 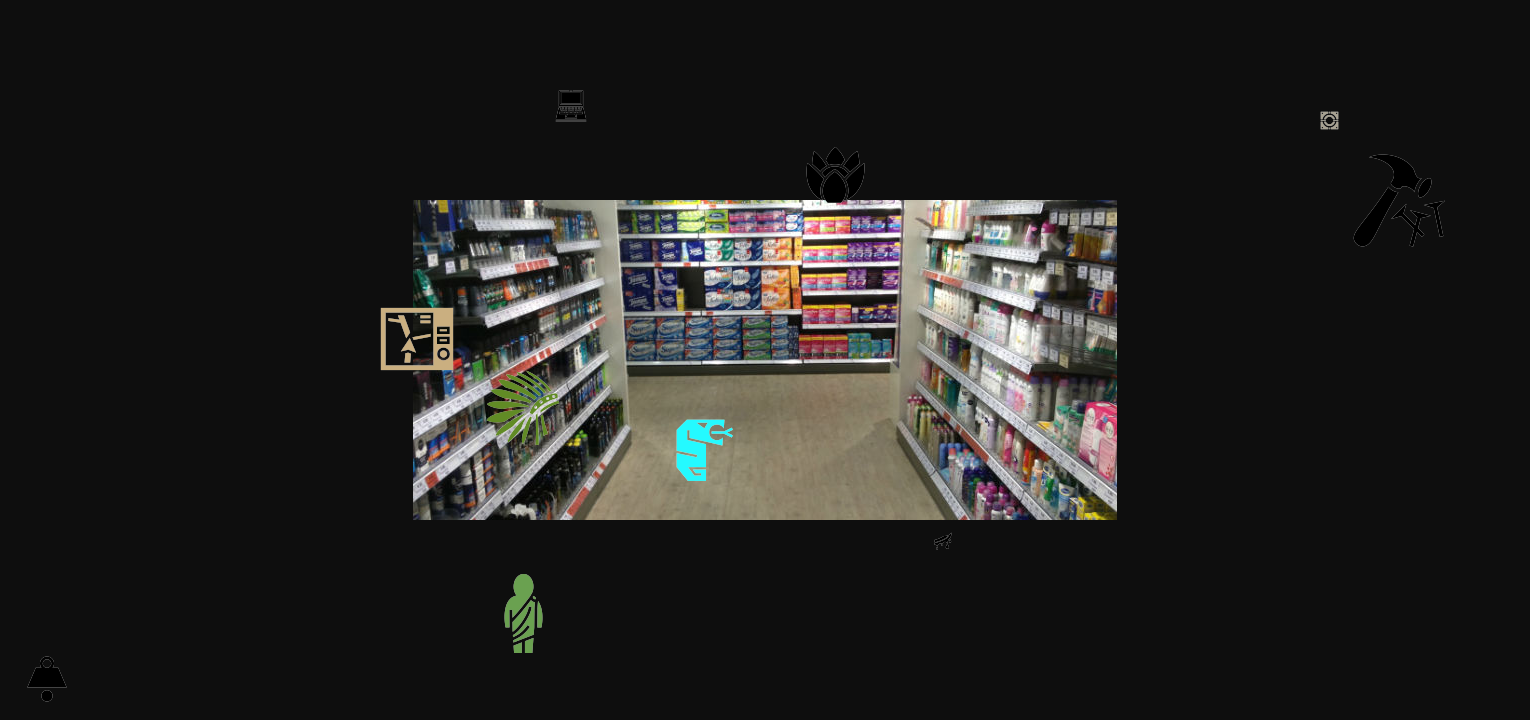 What do you see at coordinates (1399, 200) in the screenshot?
I see `access construction or building tools` at bounding box center [1399, 200].